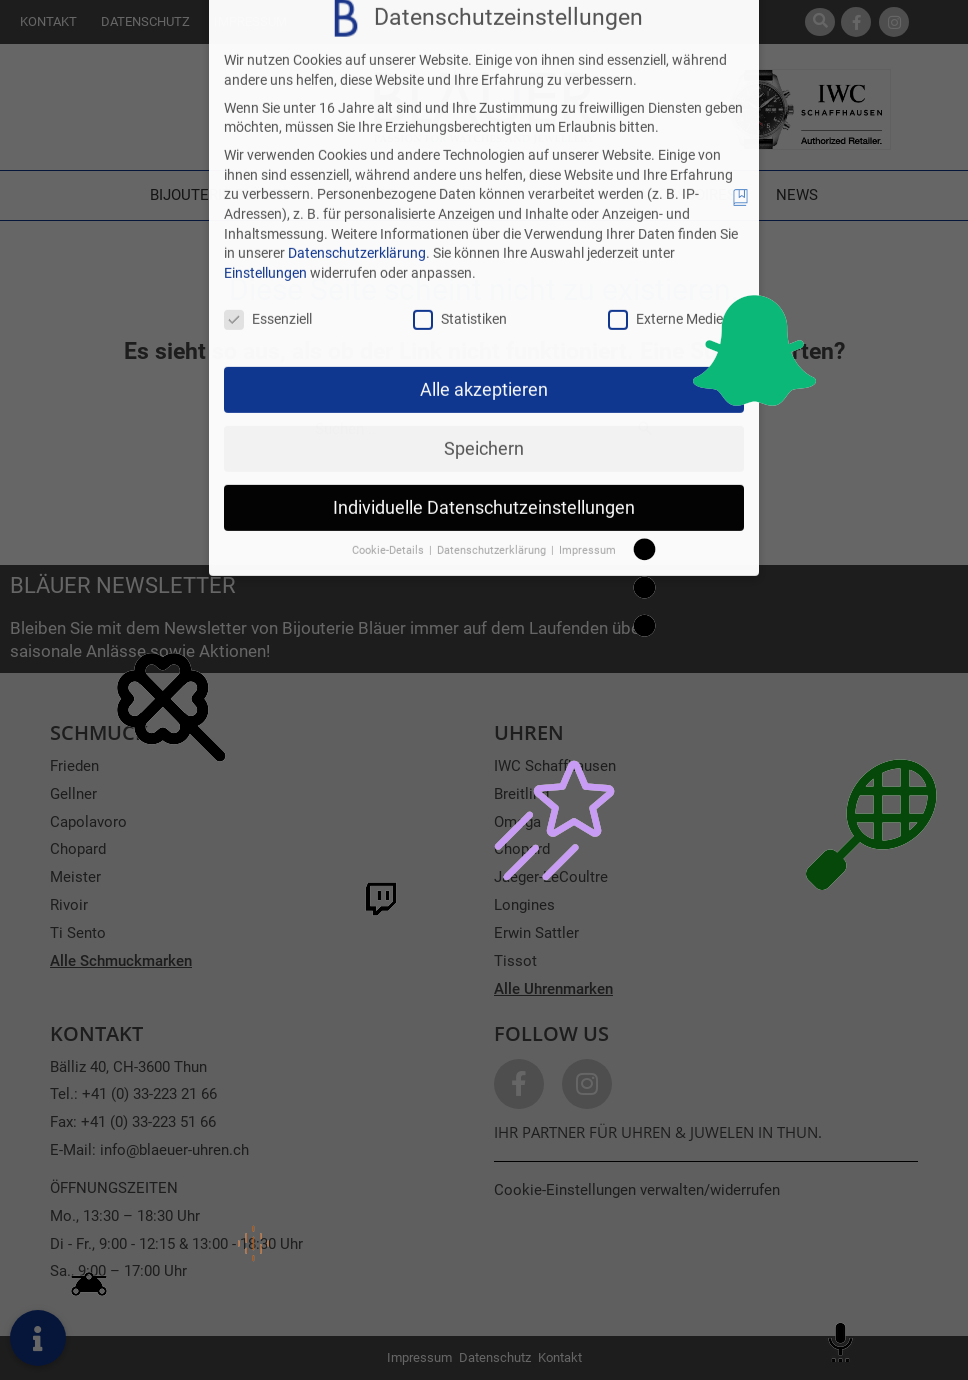 This screenshot has height=1380, width=968. What do you see at coordinates (869, 827) in the screenshot?
I see `access tennis or racquet sports features` at bounding box center [869, 827].